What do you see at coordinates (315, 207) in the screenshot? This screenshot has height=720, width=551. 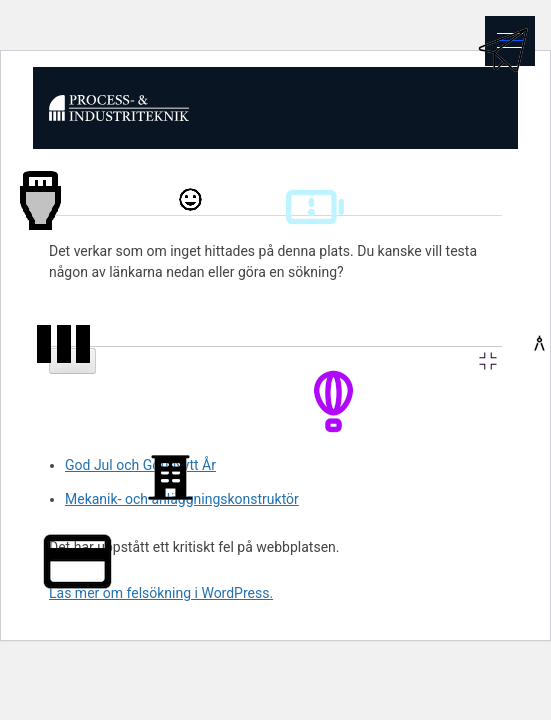 I see `indicates low battery warning` at bounding box center [315, 207].